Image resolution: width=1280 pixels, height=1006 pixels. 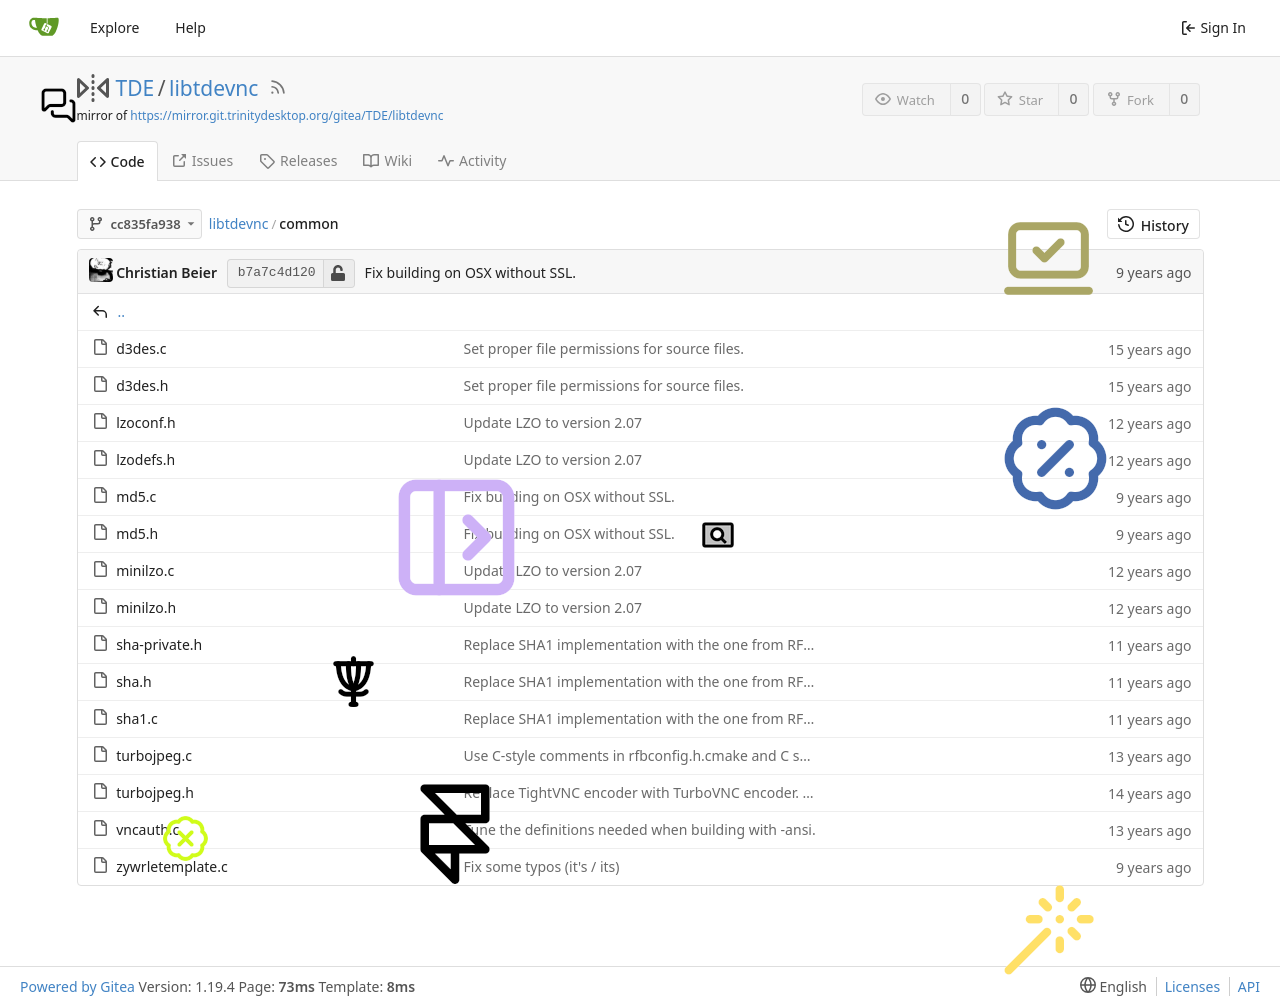 I want to click on apply magic or auto-enhance effects, so click(x=1047, y=932).